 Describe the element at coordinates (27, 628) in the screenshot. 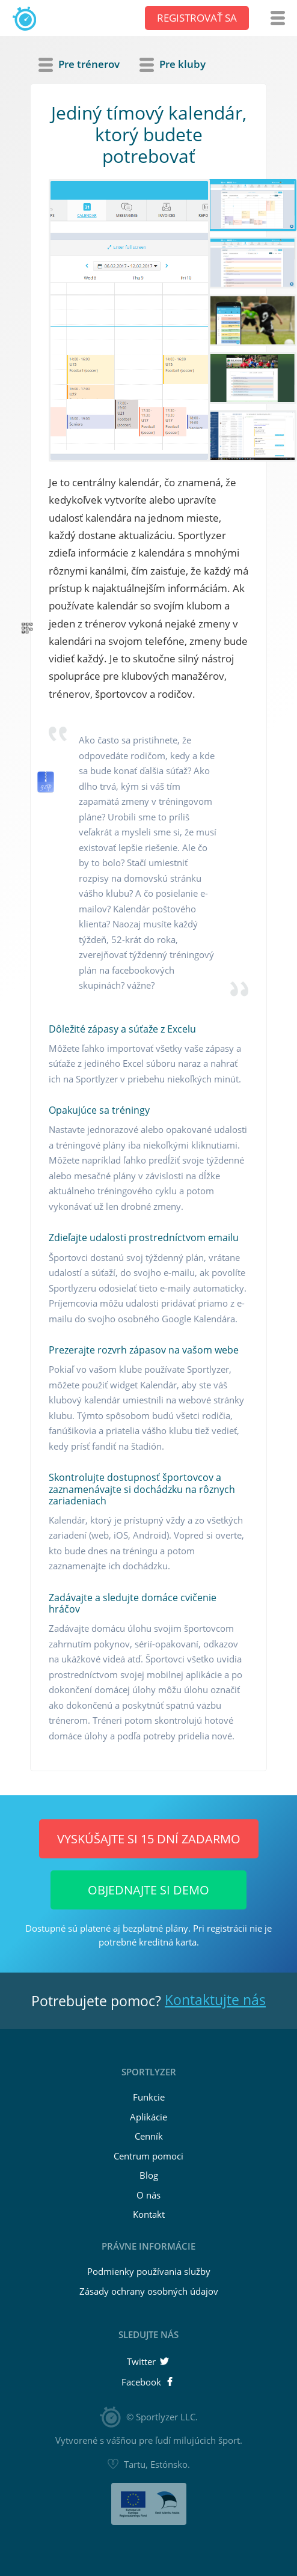

I see `launch taquin sliding puzzle game` at that location.